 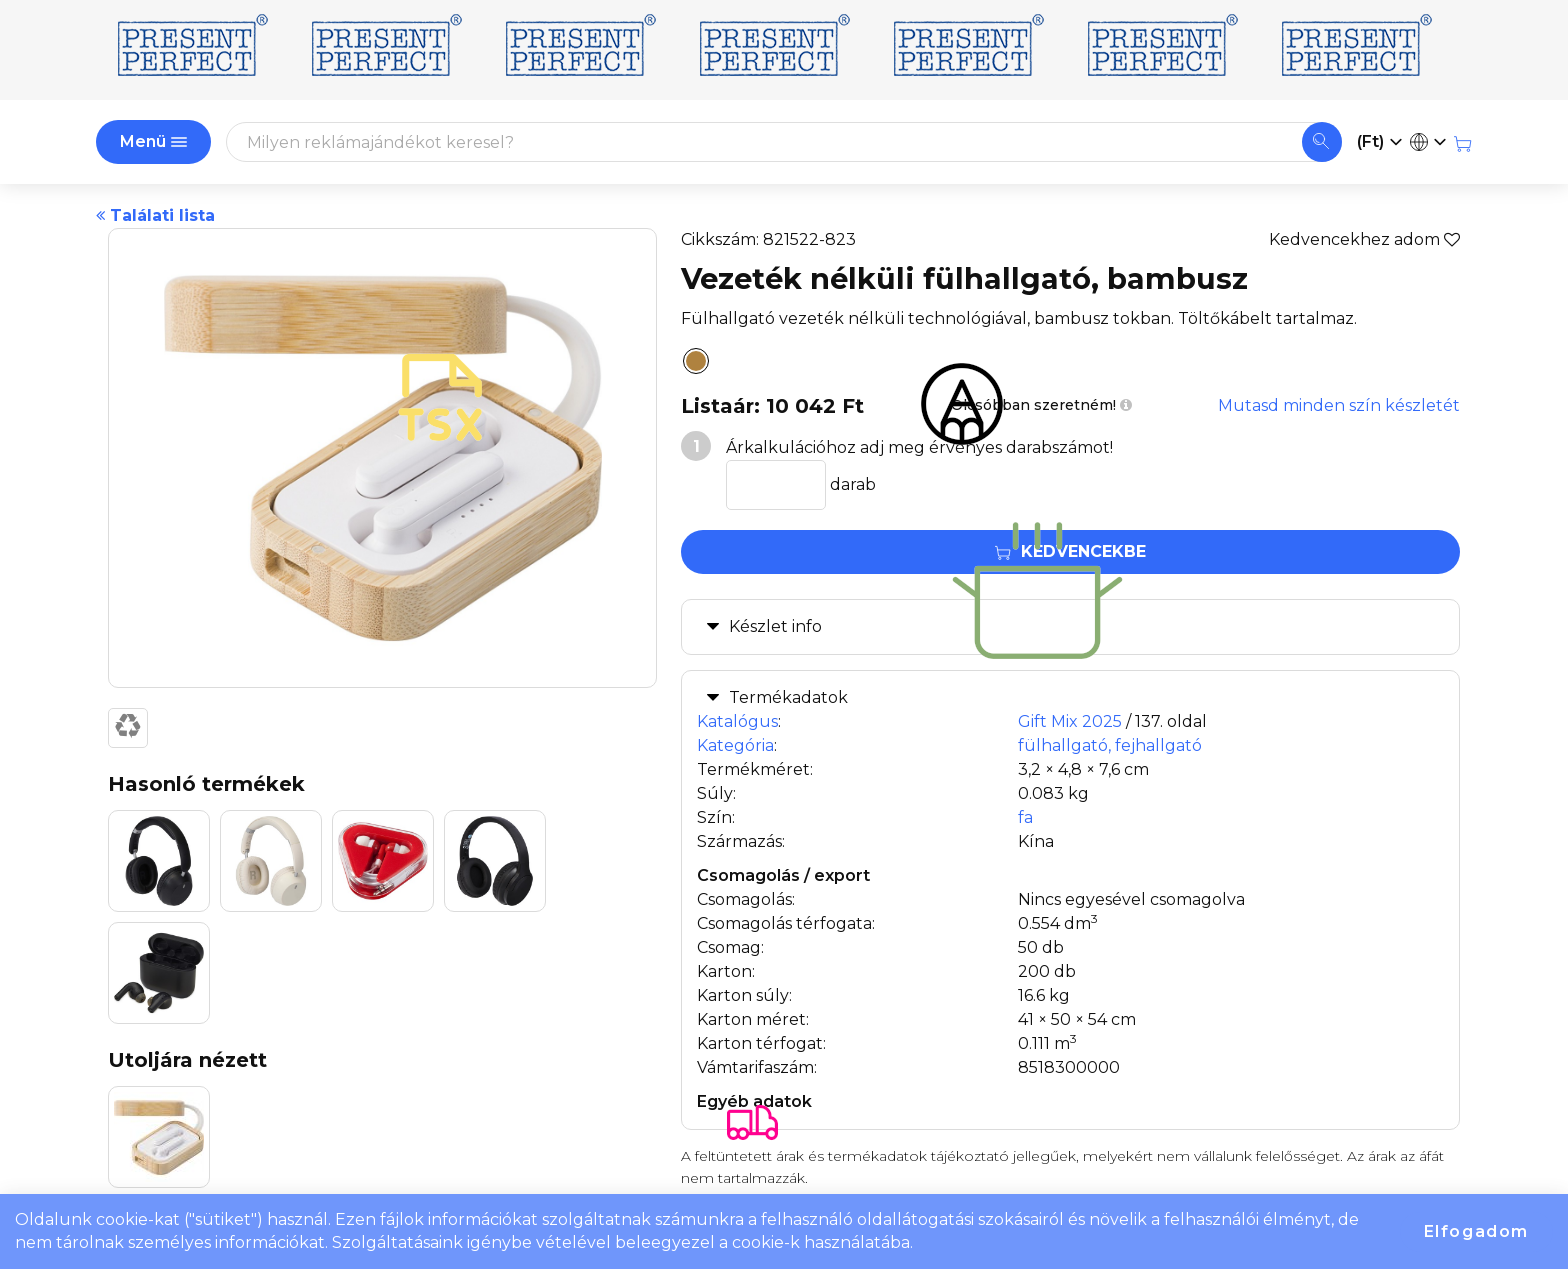 I want to click on access recipes or cooking features, so click(x=1037, y=601).